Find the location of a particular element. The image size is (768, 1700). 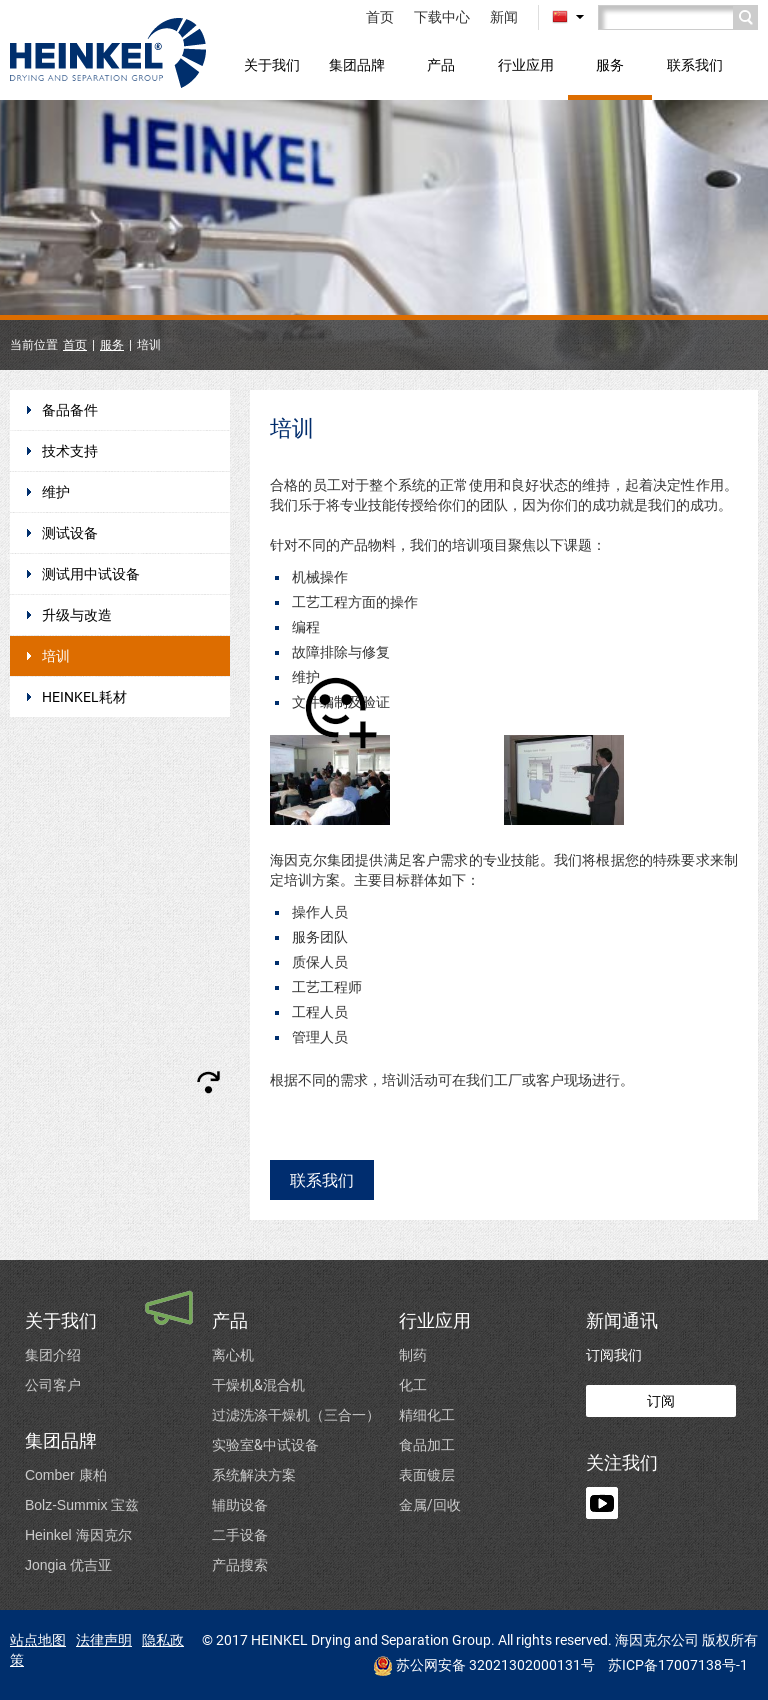

step over the current line while debugging is located at coordinates (208, 1082).